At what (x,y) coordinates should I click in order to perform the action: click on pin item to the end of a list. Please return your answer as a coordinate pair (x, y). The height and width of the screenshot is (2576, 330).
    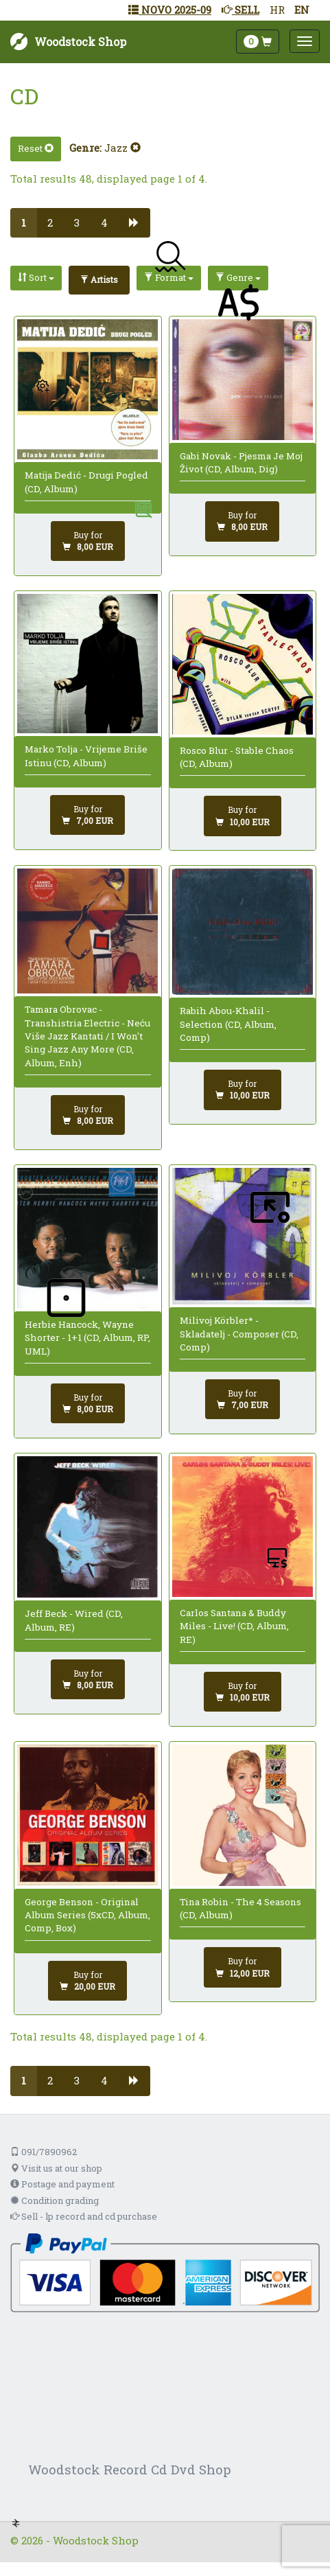
    Looking at the image, I should click on (270, 1207).